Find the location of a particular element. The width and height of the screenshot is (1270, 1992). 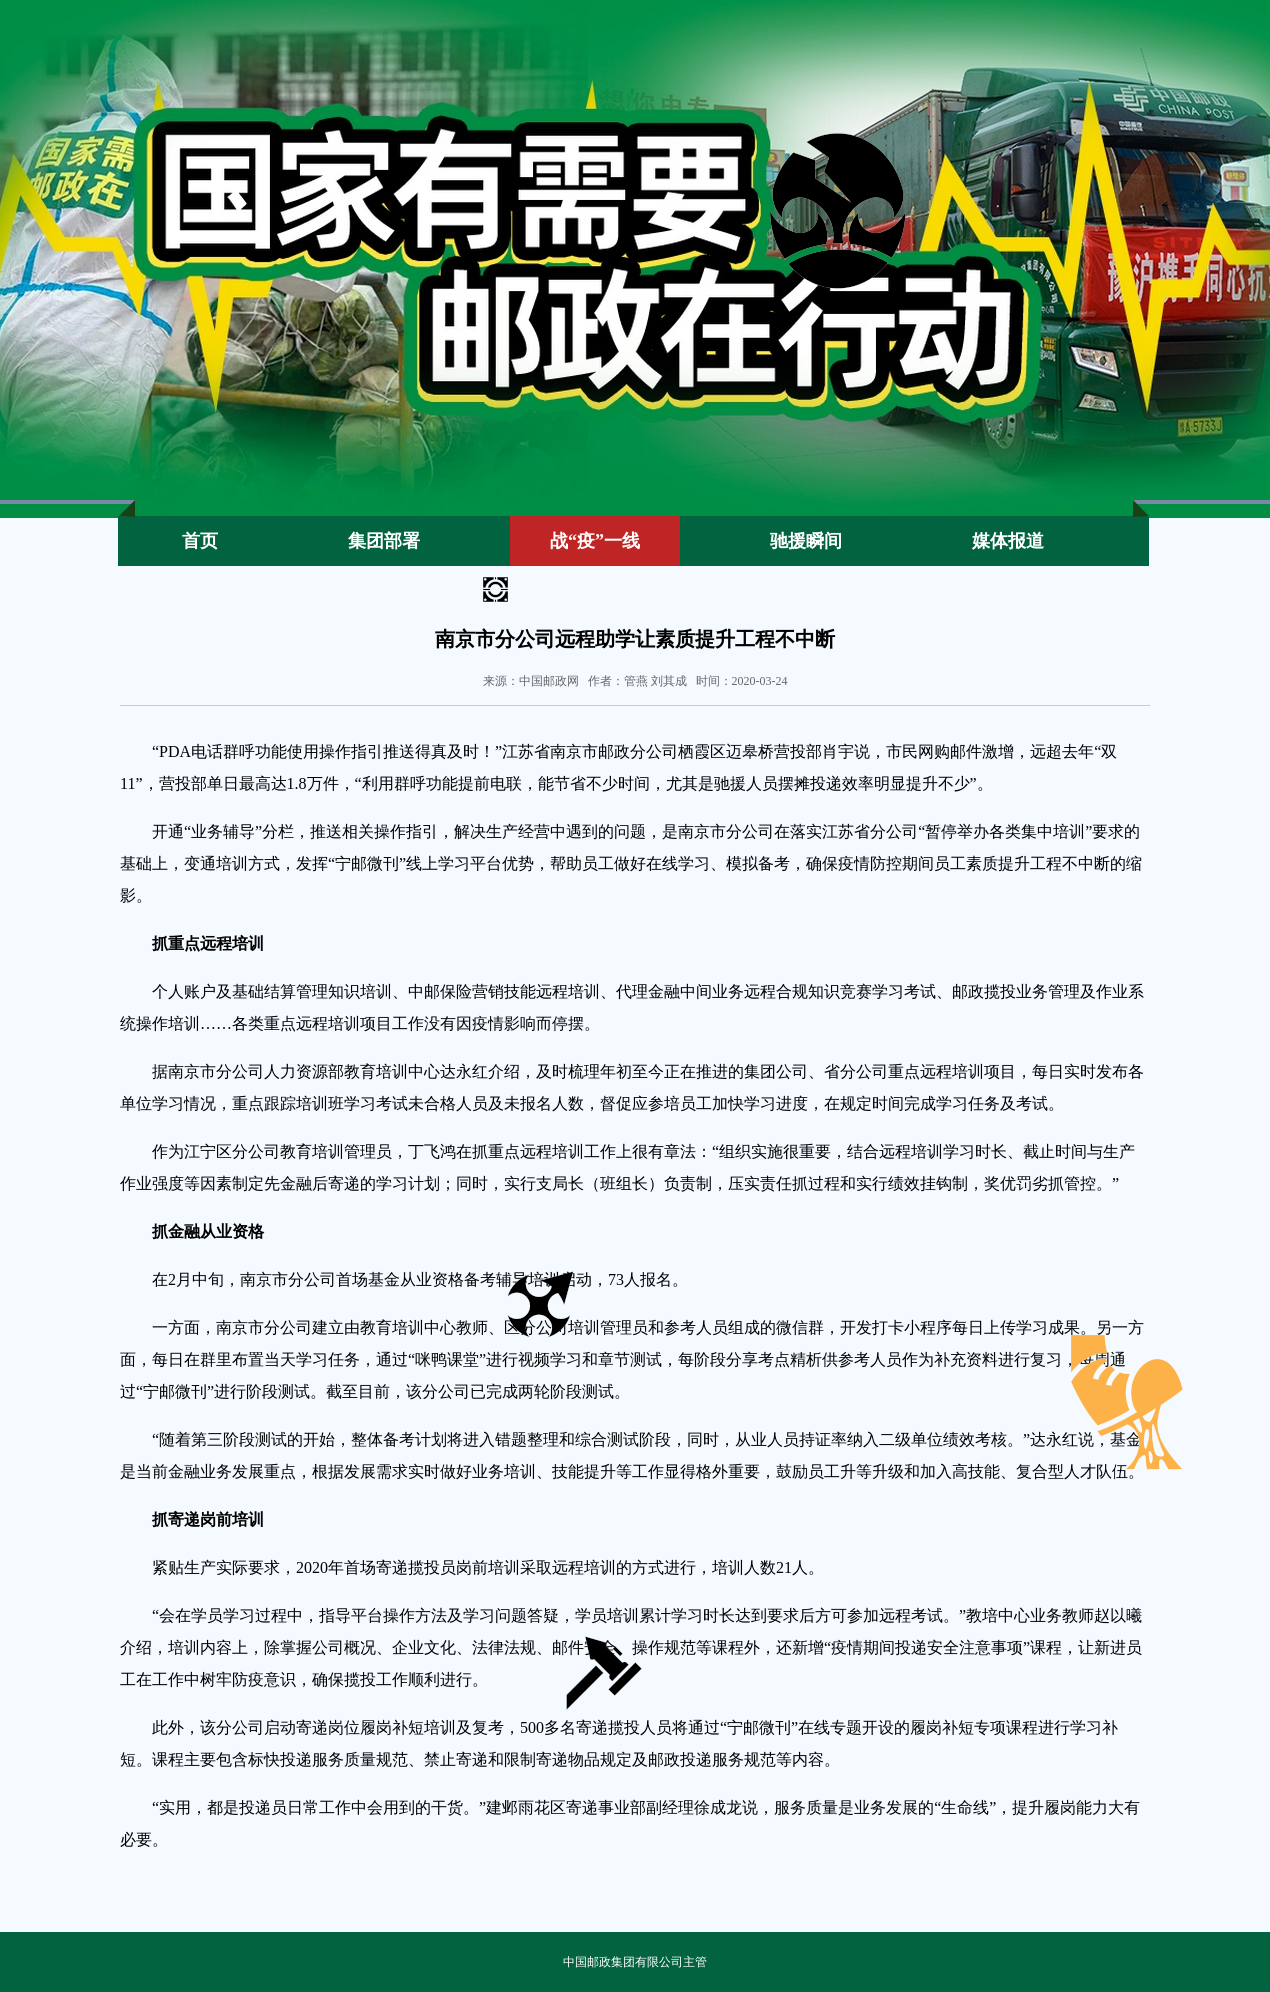

access building or crafting tools is located at coordinates (606, 1675).